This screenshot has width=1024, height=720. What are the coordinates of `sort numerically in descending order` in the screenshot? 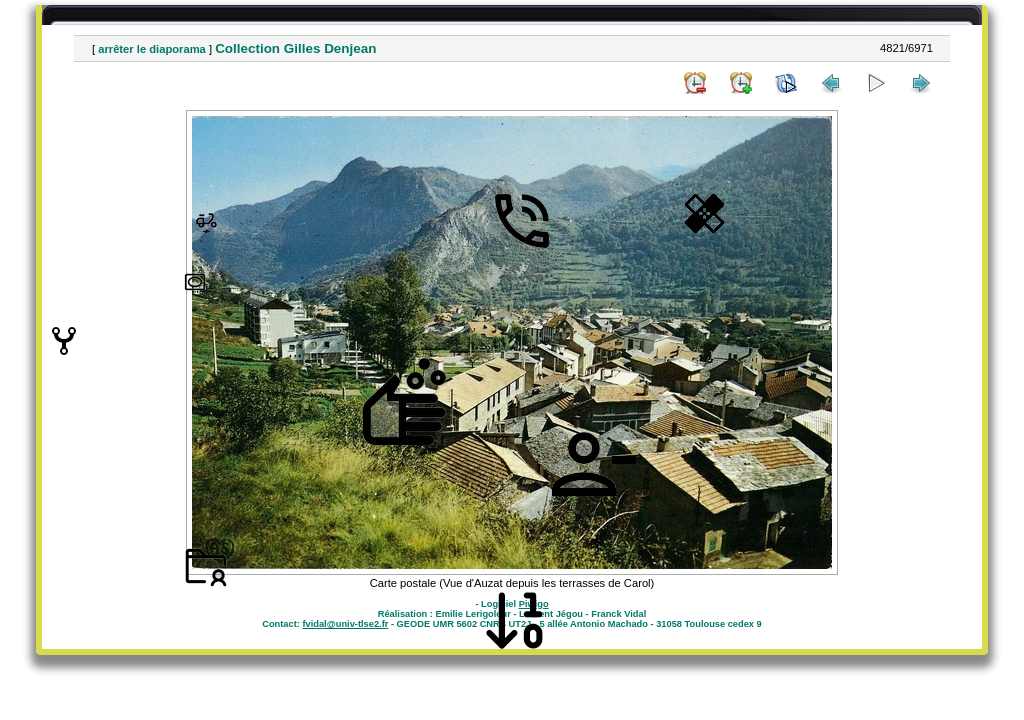 It's located at (517, 620).